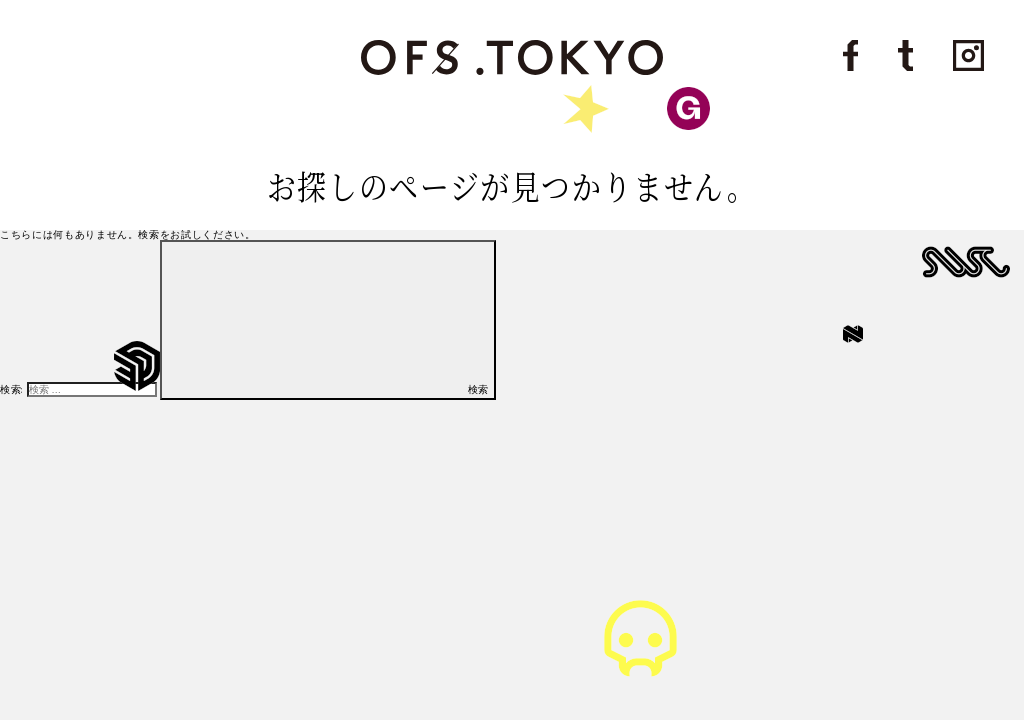 Image resolution: width=1024 pixels, height=720 pixels. I want to click on open the Spreaker podcast platform, so click(586, 109).